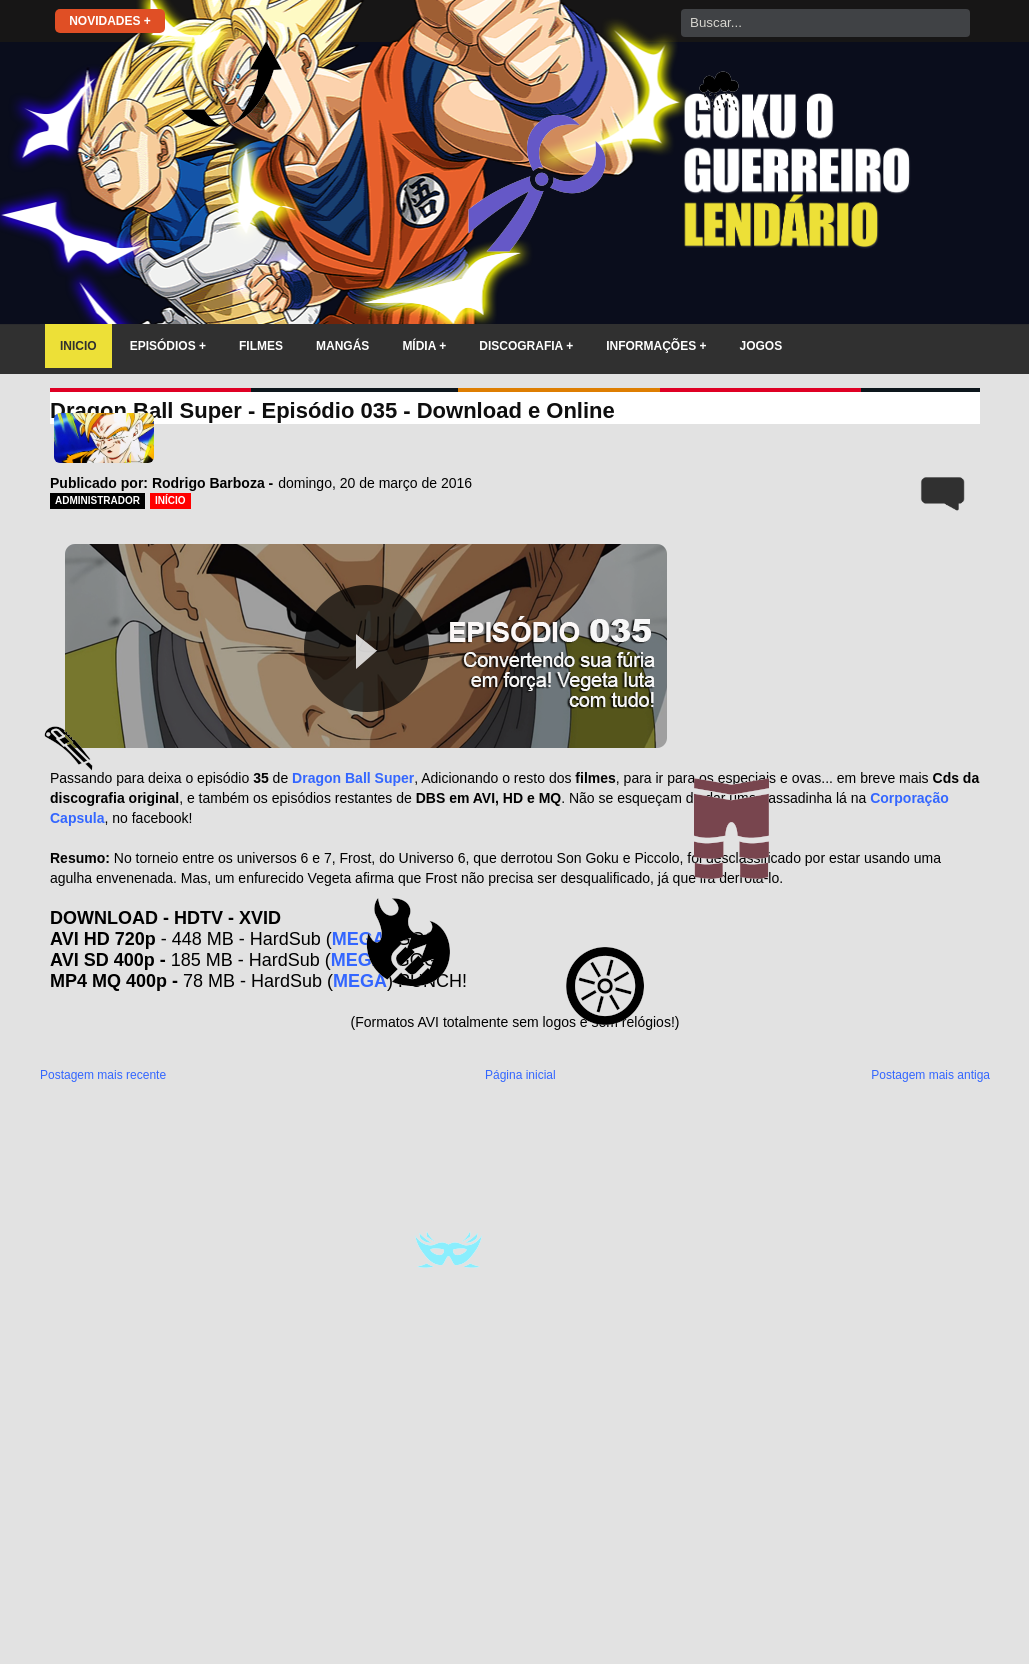 This screenshot has width=1029, height=1664. What do you see at coordinates (448, 1249) in the screenshot?
I see `access masquerade or costume party event` at bounding box center [448, 1249].